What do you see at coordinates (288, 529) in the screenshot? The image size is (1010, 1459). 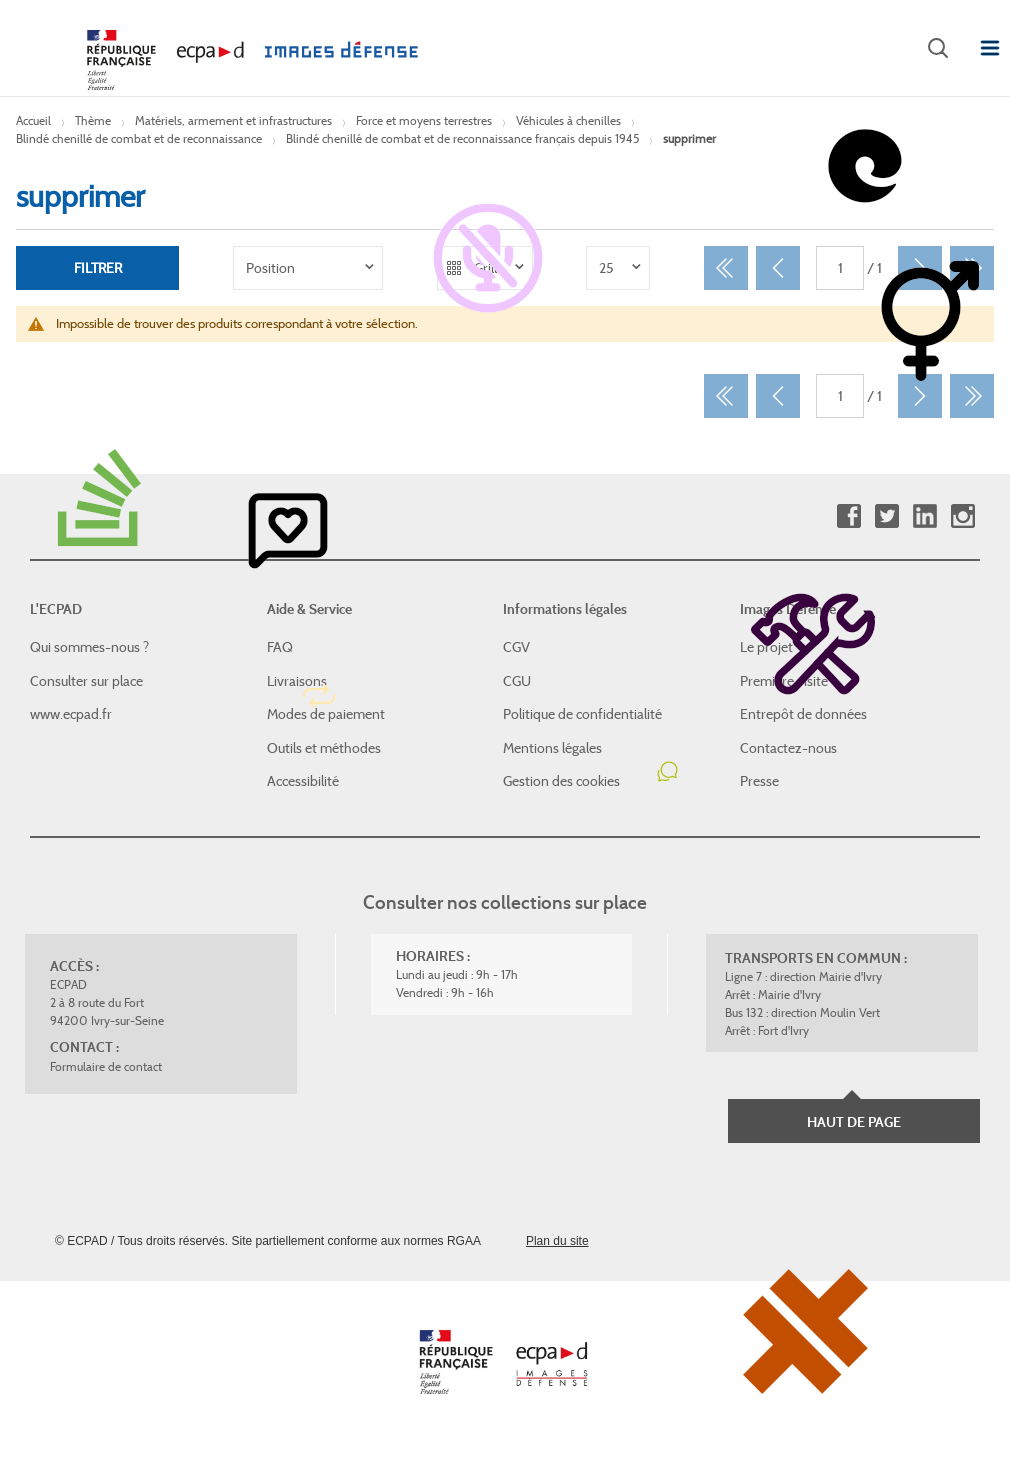 I see `send a like or love reaction in chat` at bounding box center [288, 529].